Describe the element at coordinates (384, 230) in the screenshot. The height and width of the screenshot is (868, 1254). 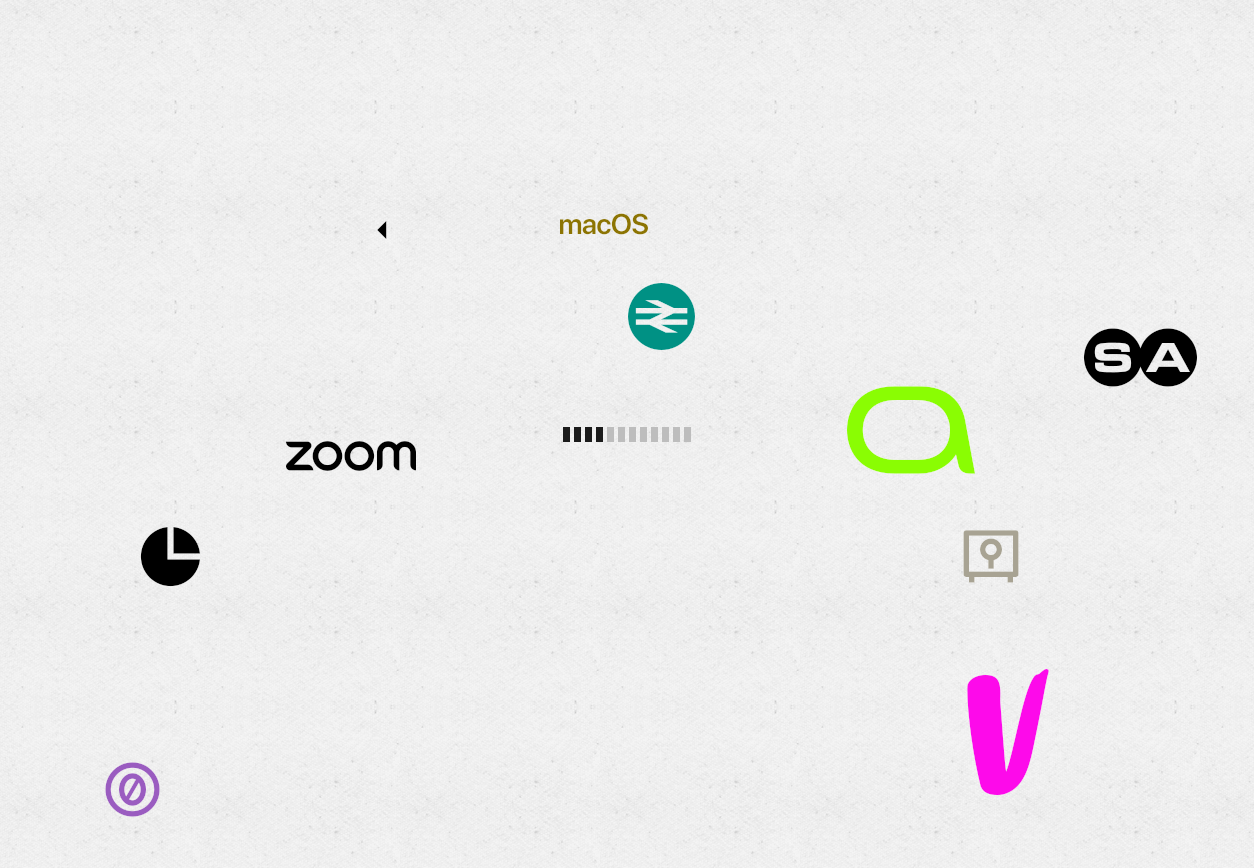
I see `navigate to the previous item` at that location.